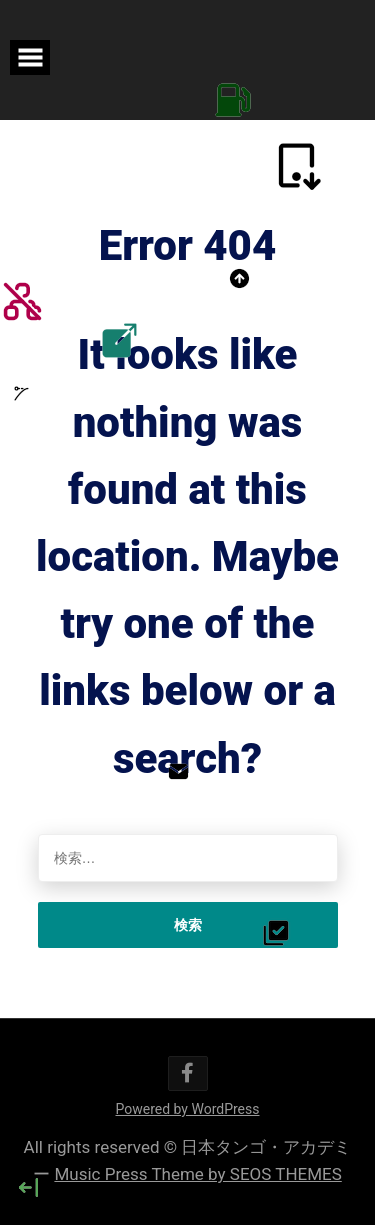 The image size is (375, 1225). I want to click on item successfully added to library, so click(276, 933).